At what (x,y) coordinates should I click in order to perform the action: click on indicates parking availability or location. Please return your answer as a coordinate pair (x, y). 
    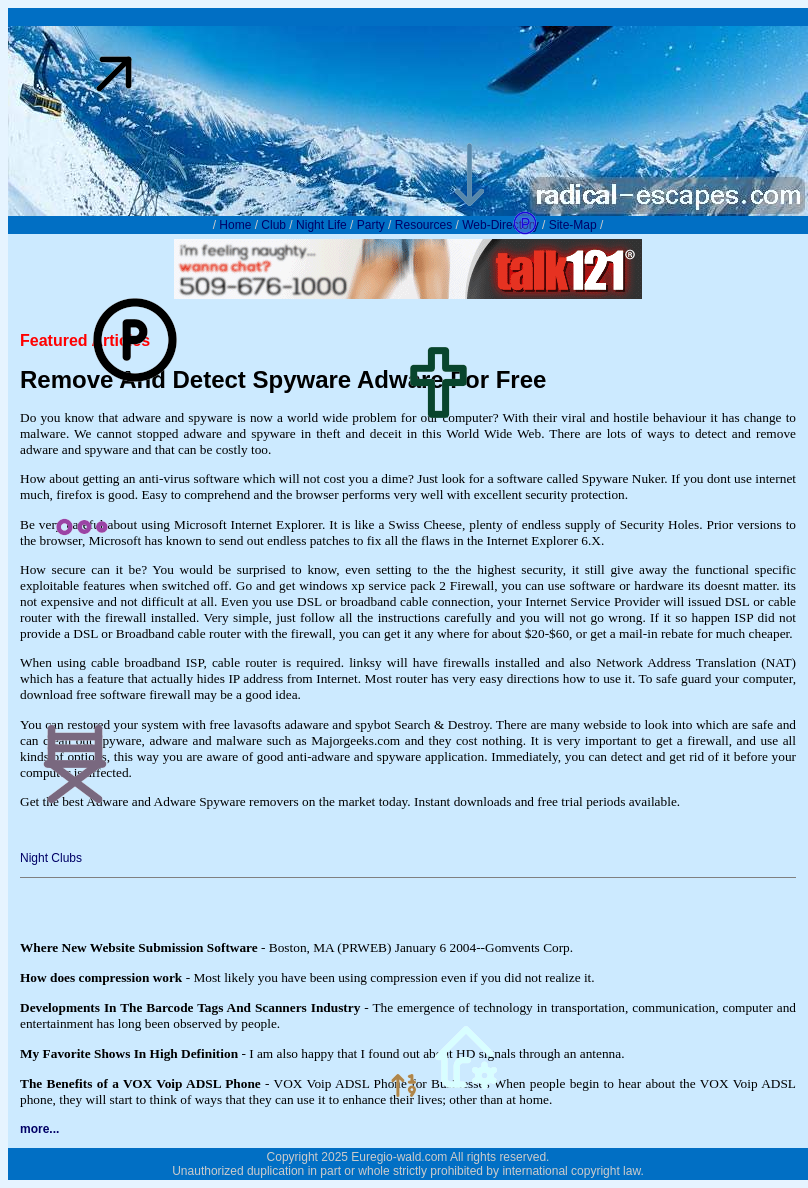
    Looking at the image, I should click on (525, 223).